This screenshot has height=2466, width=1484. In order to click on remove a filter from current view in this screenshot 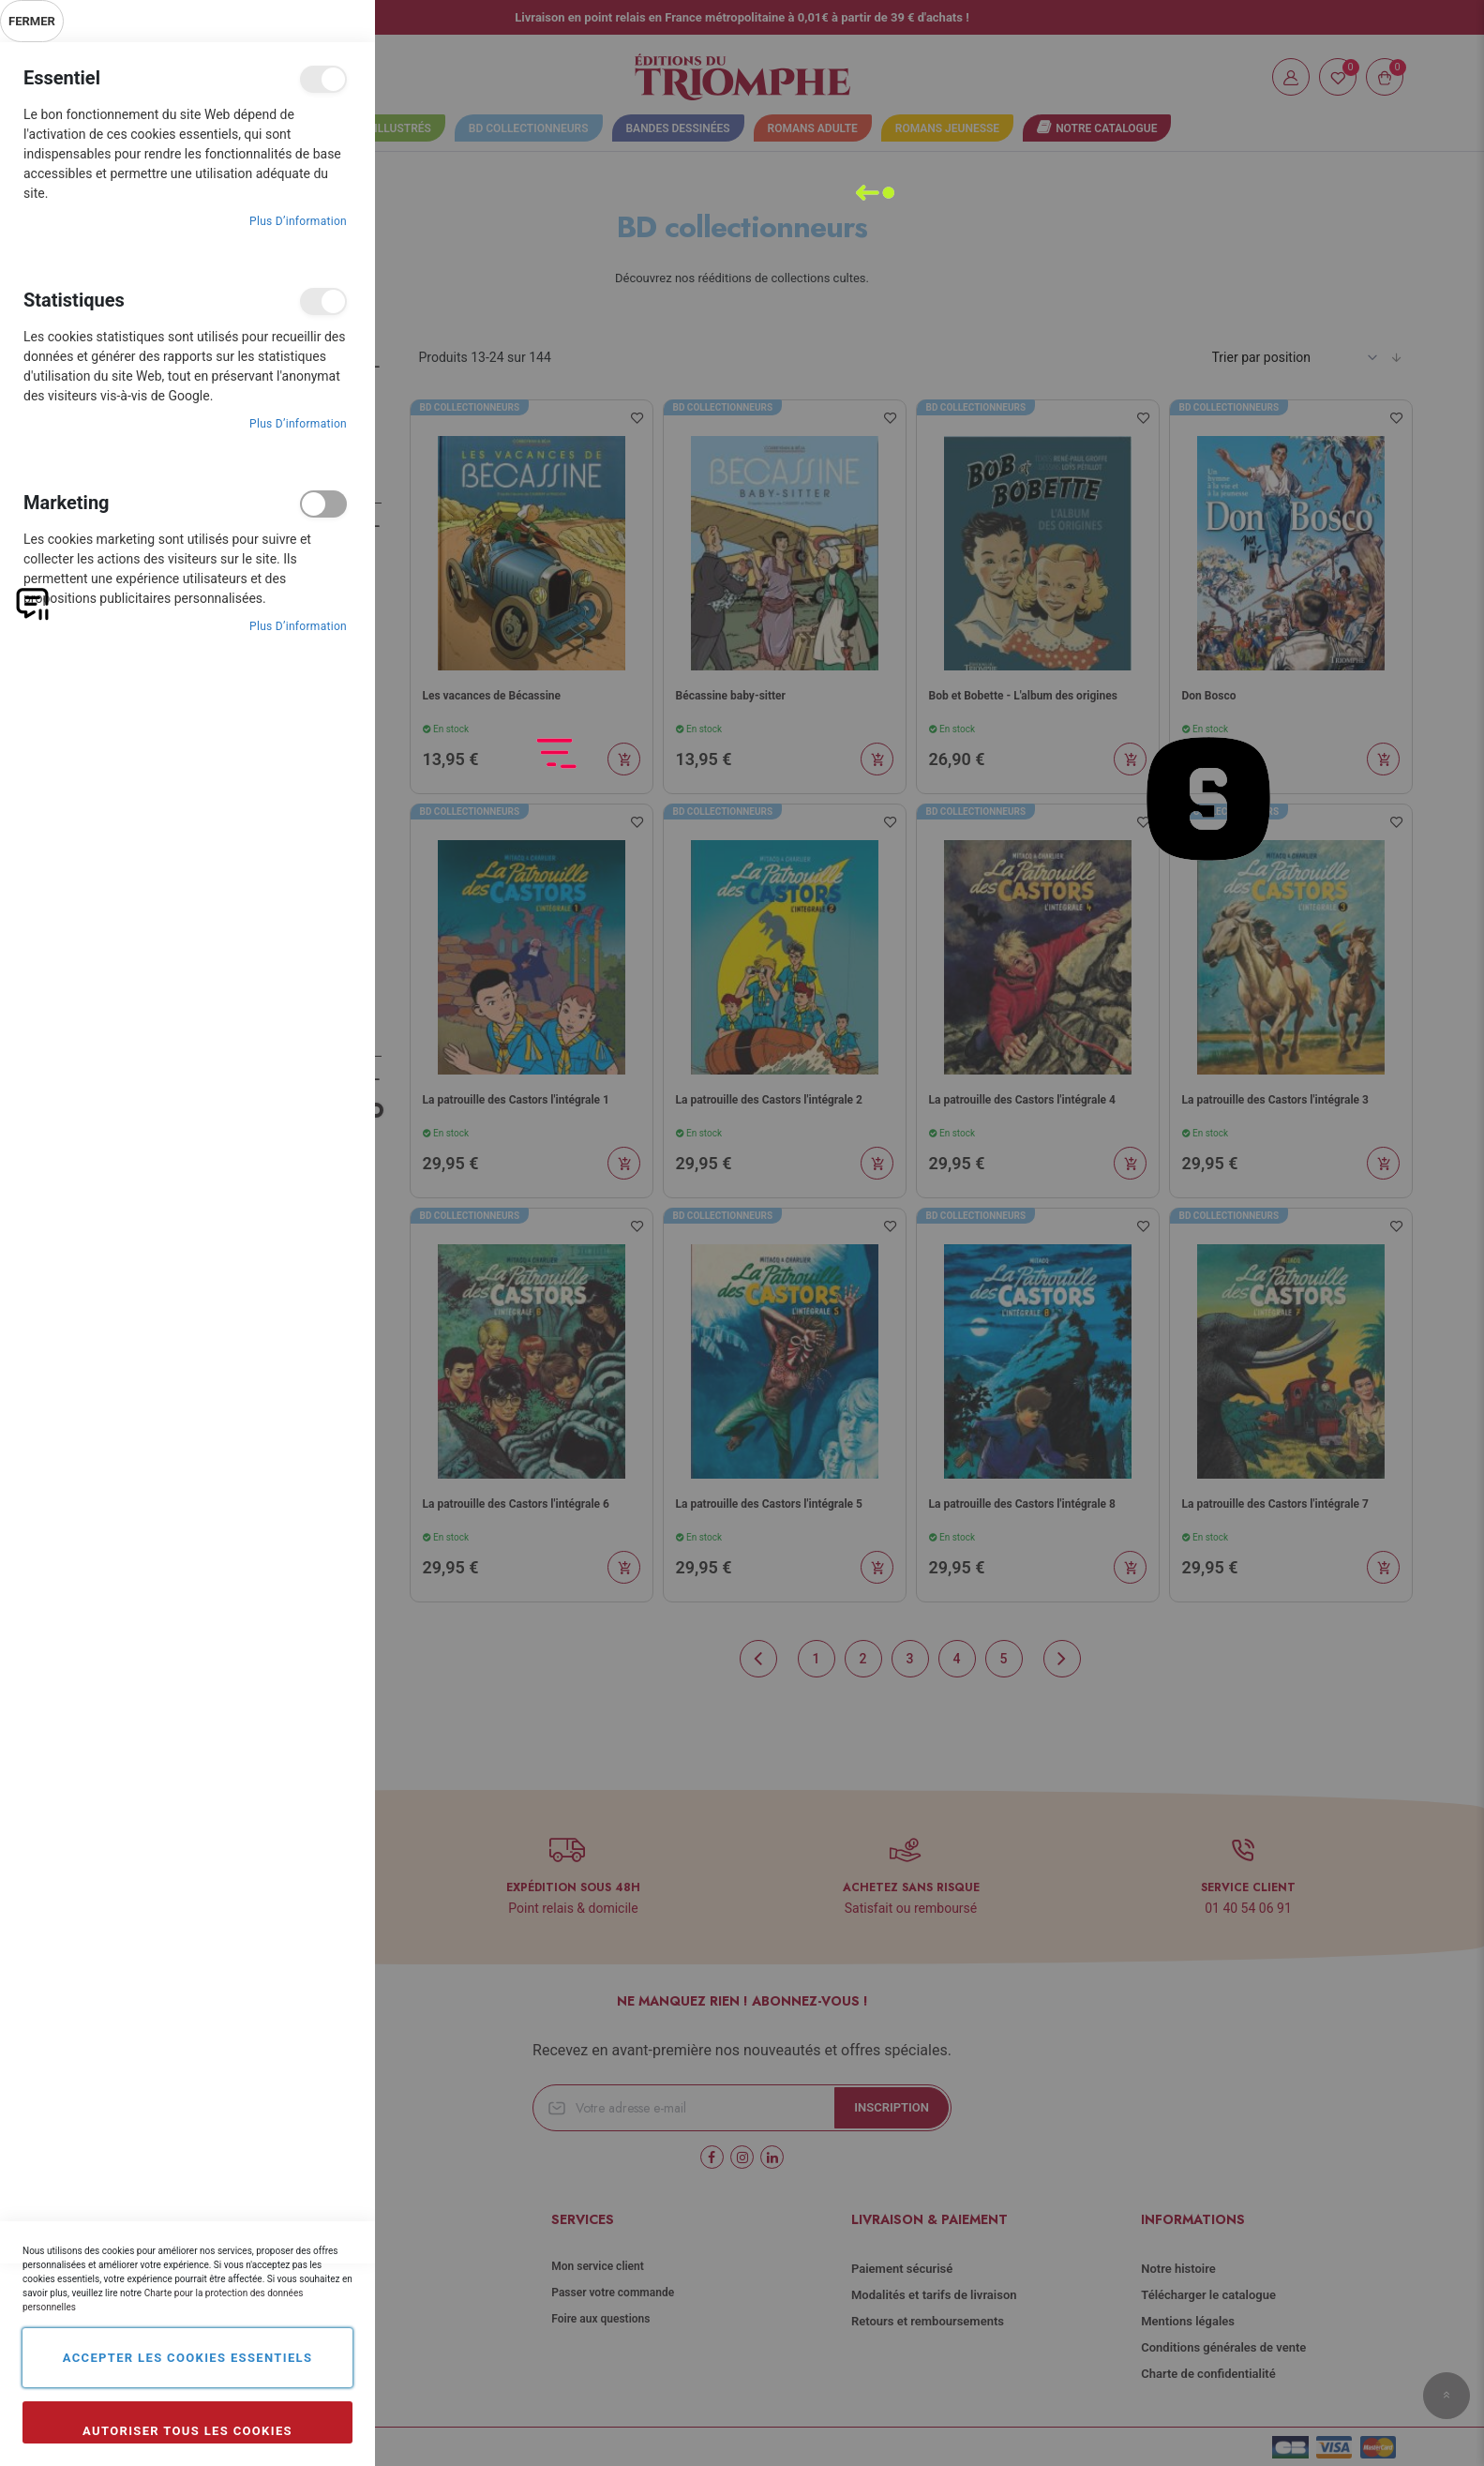, I will do `click(554, 752)`.